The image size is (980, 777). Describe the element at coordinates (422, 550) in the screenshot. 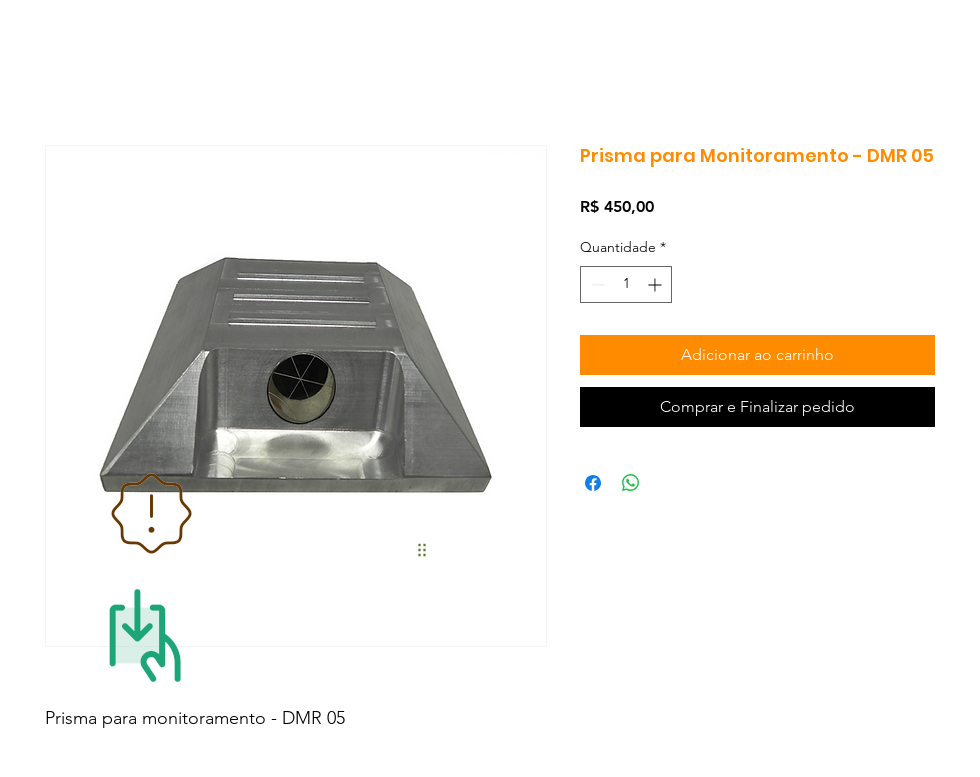

I see `drag to reorder or rearrange items` at that location.